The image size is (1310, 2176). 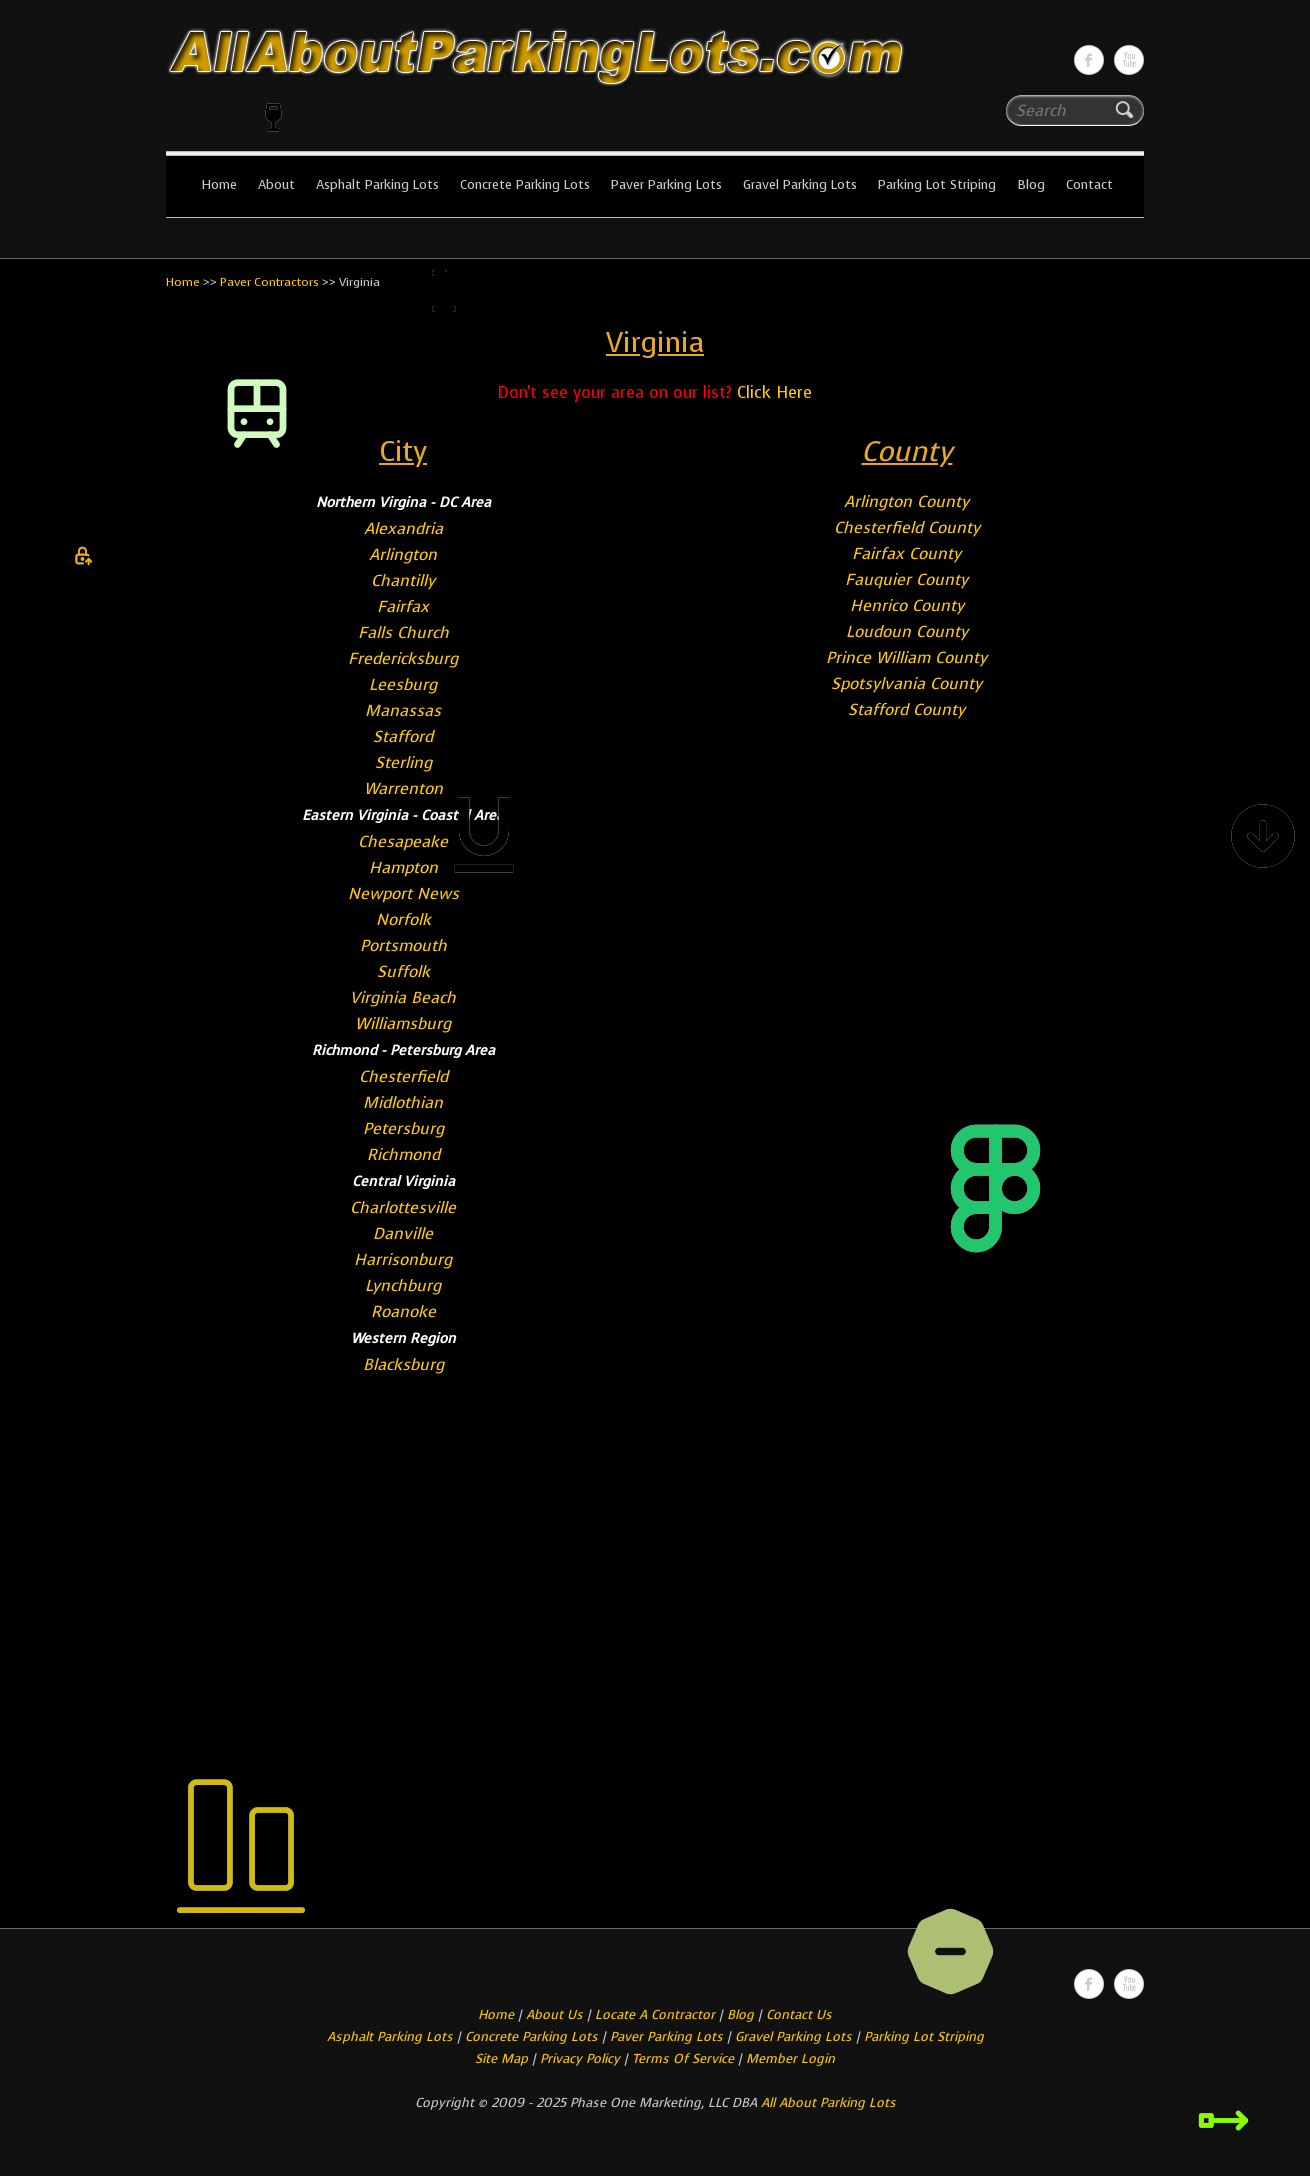 What do you see at coordinates (444, 291) in the screenshot?
I see `indicates the number one or first item in a list` at bounding box center [444, 291].